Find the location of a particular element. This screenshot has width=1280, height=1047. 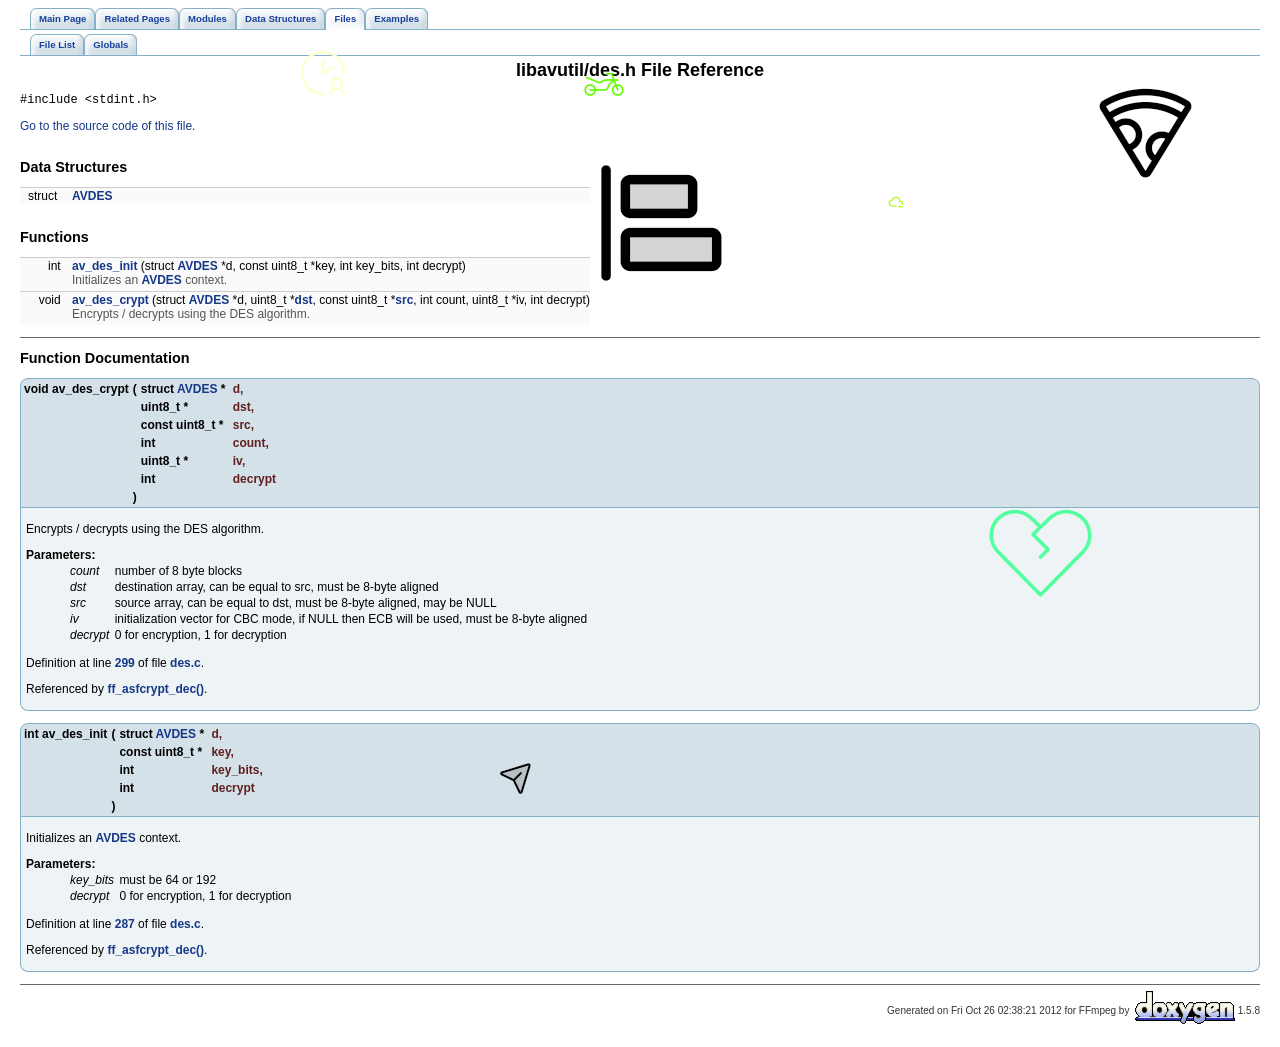

unlike or remove from favorites is located at coordinates (1040, 549).